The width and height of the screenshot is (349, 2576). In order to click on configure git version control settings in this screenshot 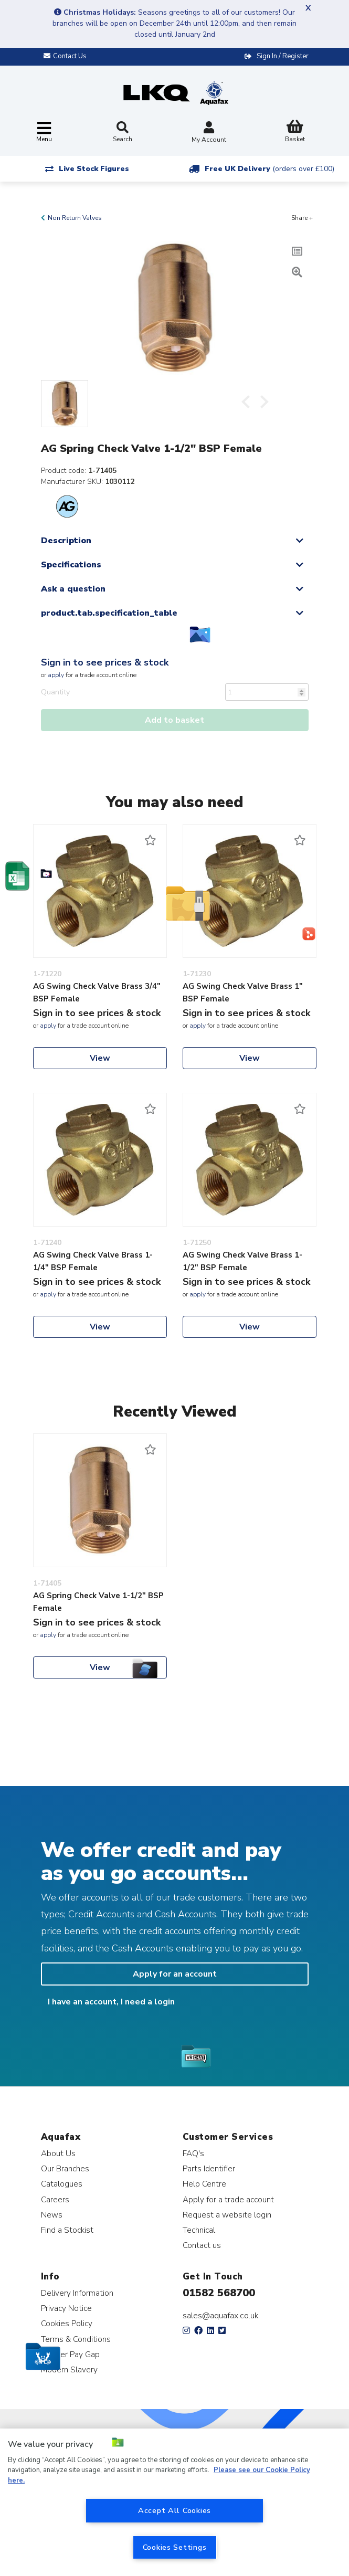, I will do `click(309, 934)`.